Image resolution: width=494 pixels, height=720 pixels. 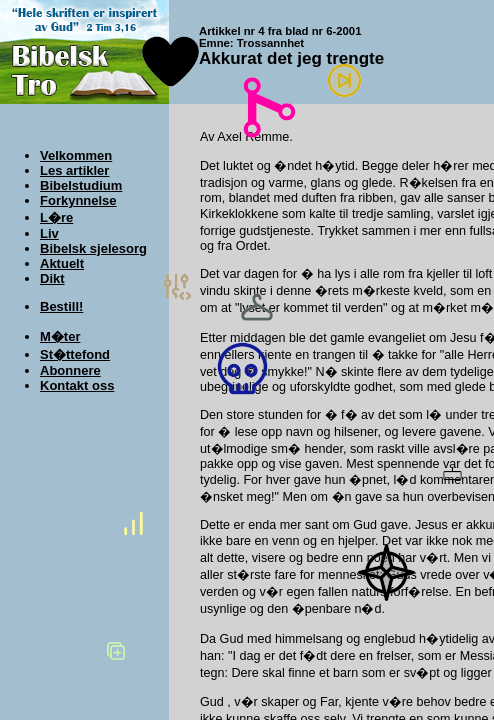 What do you see at coordinates (257, 308) in the screenshot?
I see `access your wardrobe or closet` at bounding box center [257, 308].